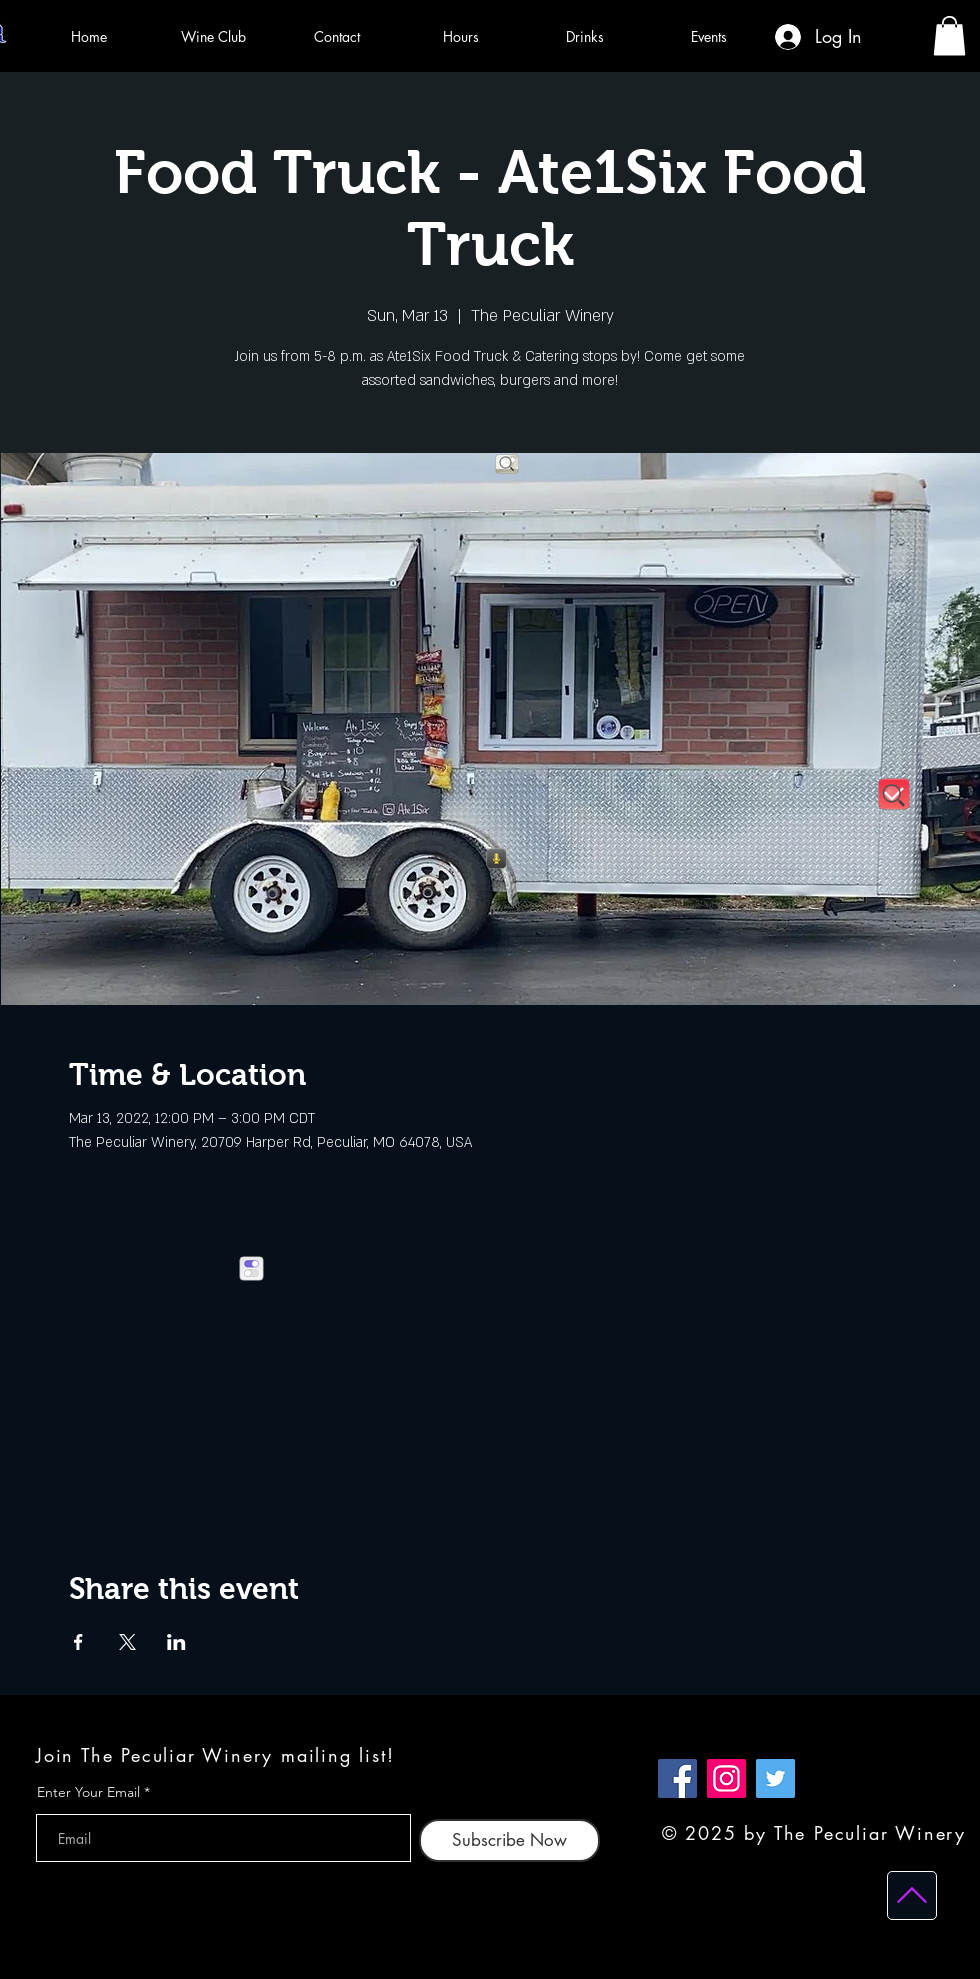 The height and width of the screenshot is (1979, 980). I want to click on open amarok podcast app, so click(496, 858).